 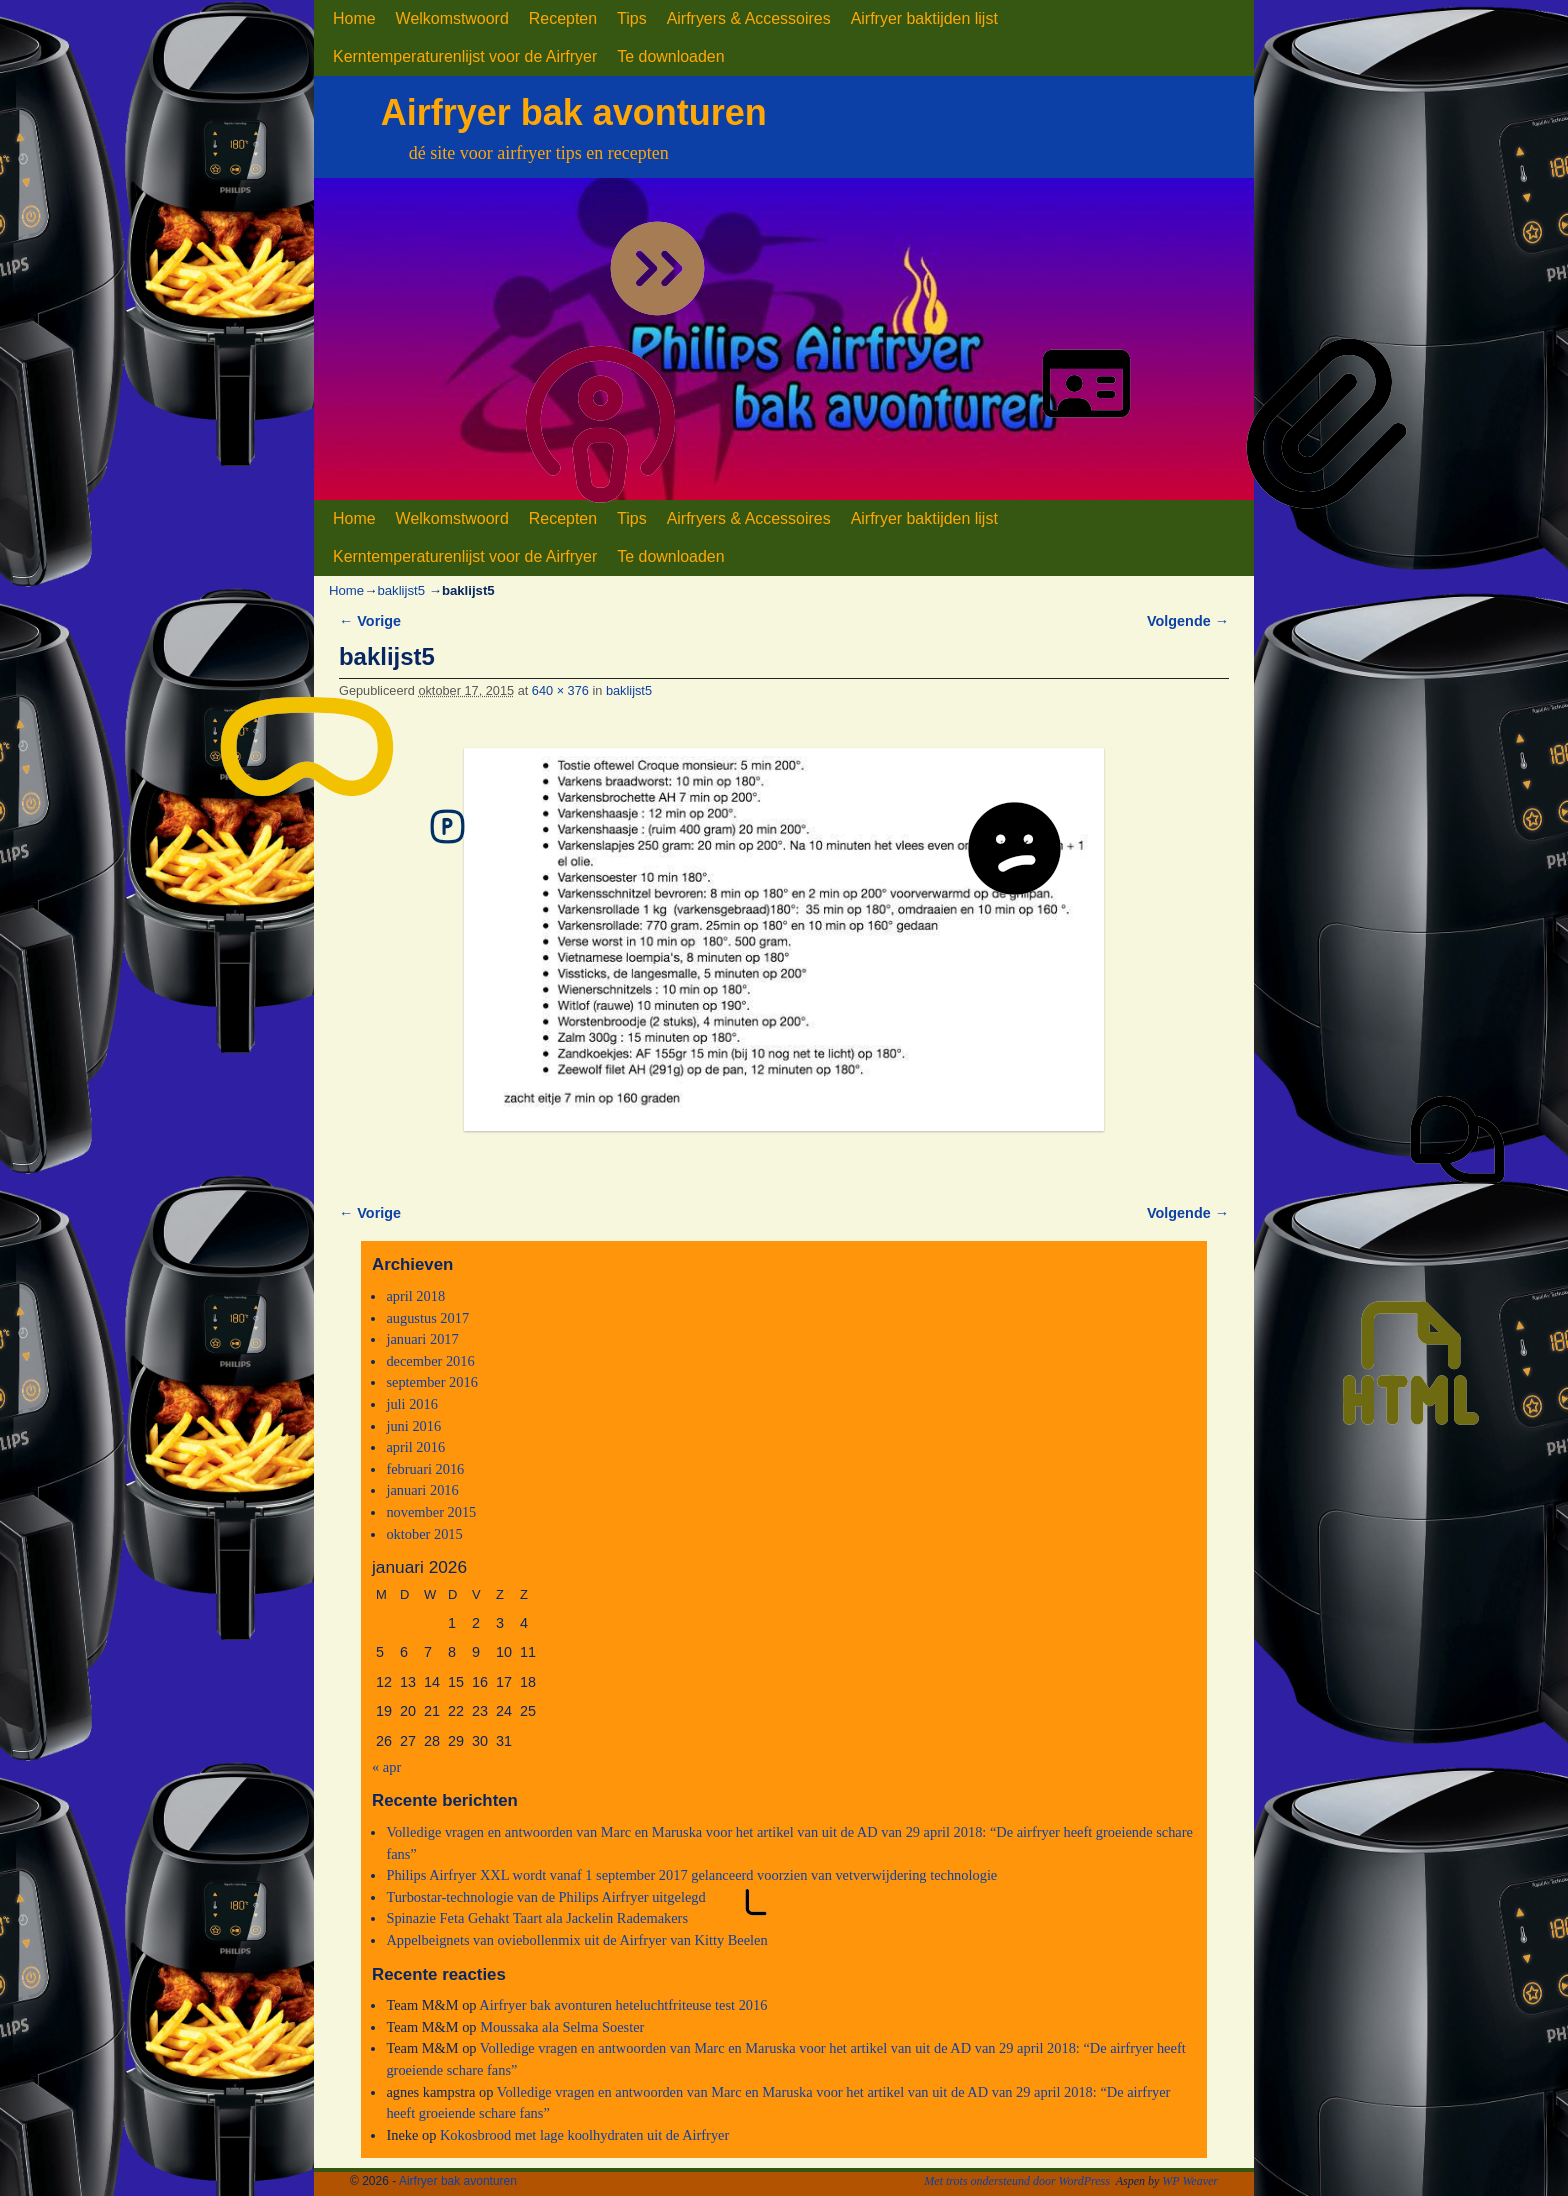 What do you see at coordinates (1411, 1363) in the screenshot?
I see `indicates an HTML file type` at bounding box center [1411, 1363].